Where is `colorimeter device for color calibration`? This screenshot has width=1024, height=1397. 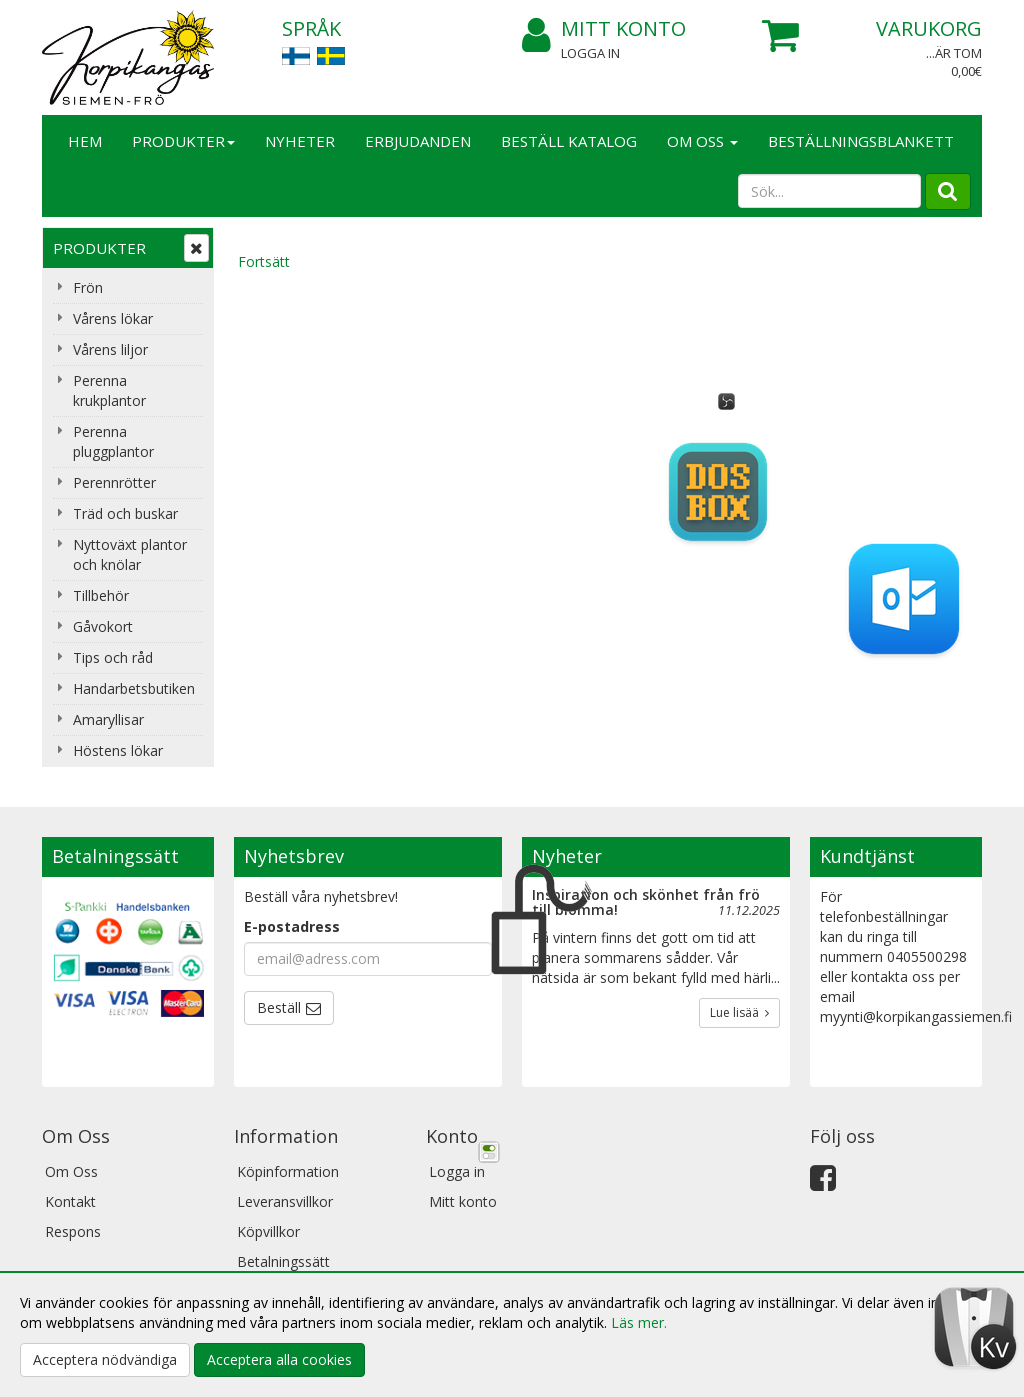 colorimeter device for color calibration is located at coordinates (538, 919).